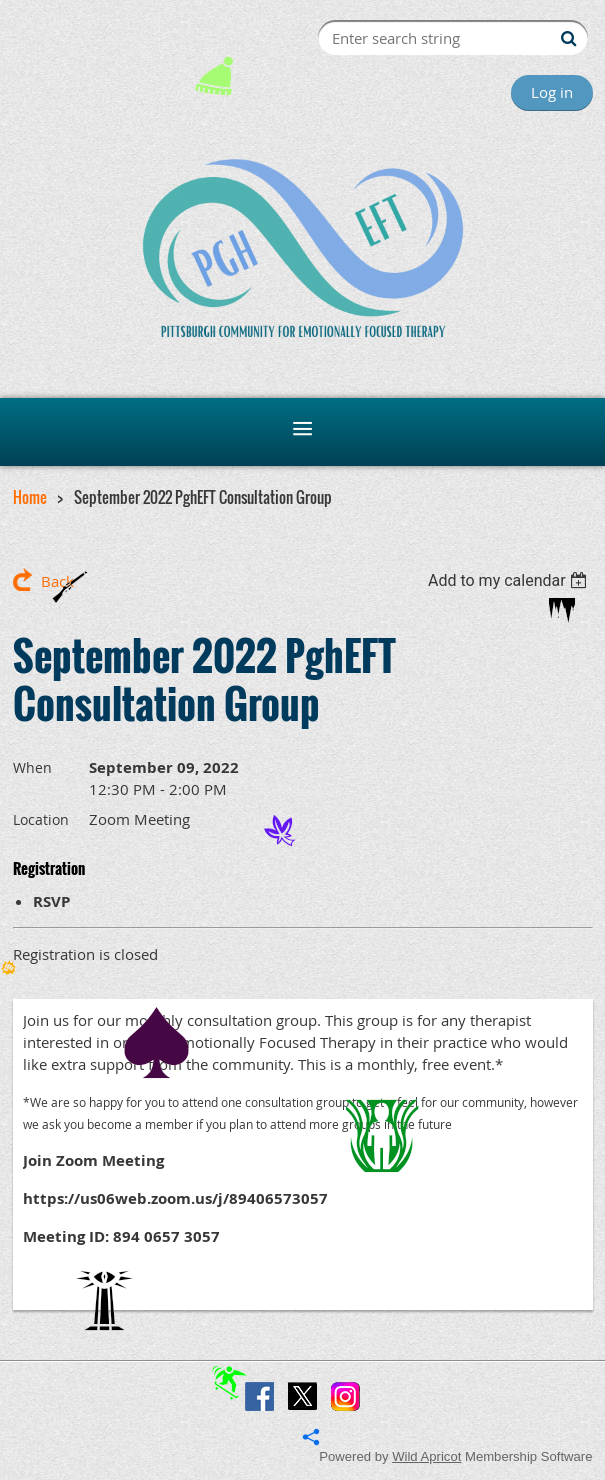 This screenshot has width=605, height=1480. What do you see at coordinates (562, 611) in the screenshot?
I see `indicates a cave or underground environment in a game` at bounding box center [562, 611].